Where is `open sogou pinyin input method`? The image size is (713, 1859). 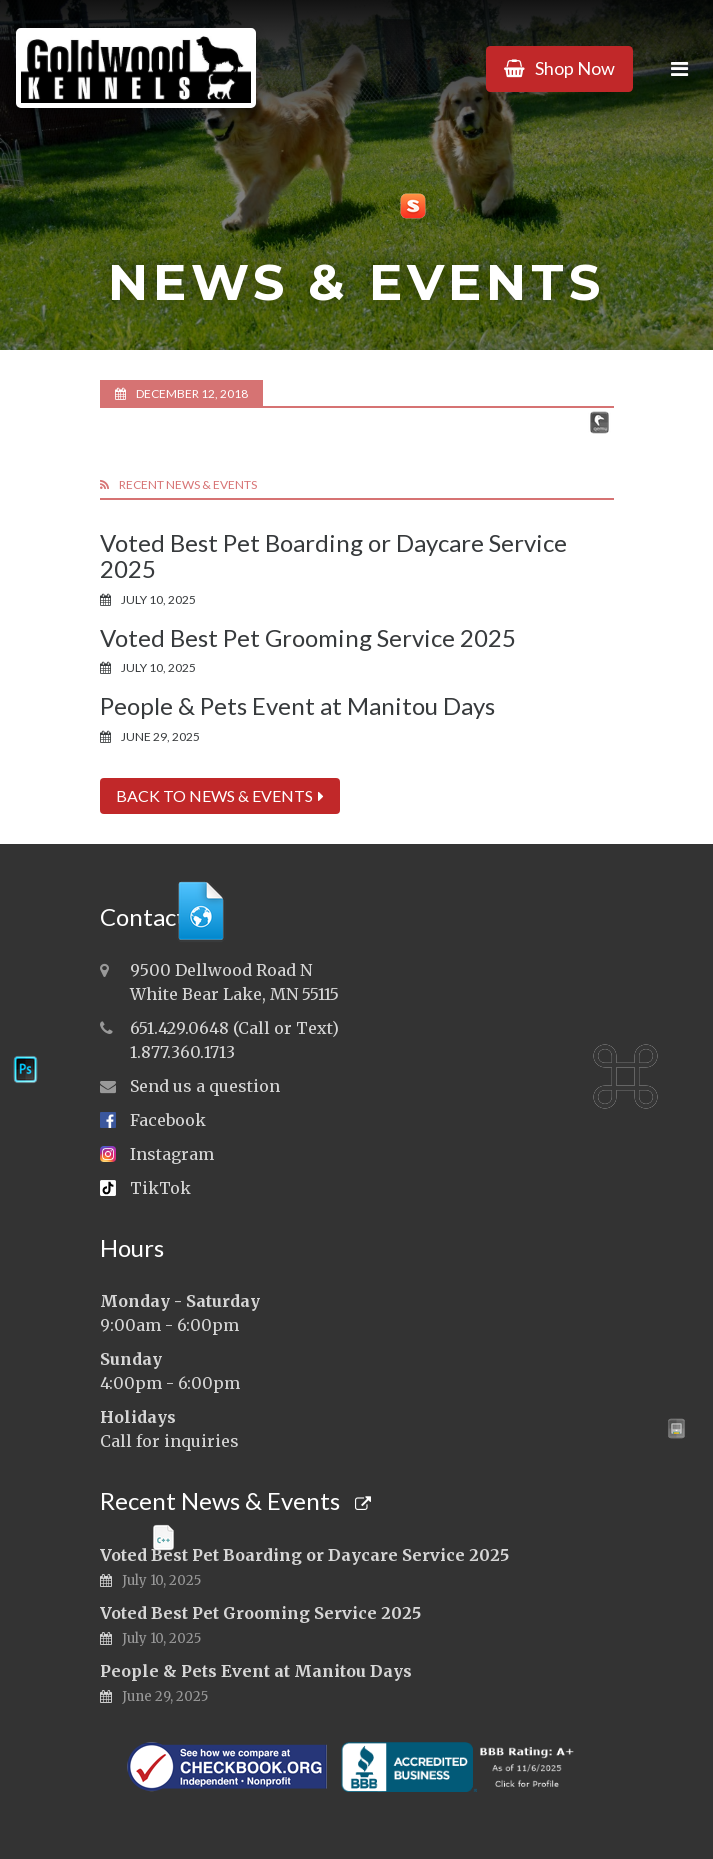 open sogou pinyin input method is located at coordinates (413, 206).